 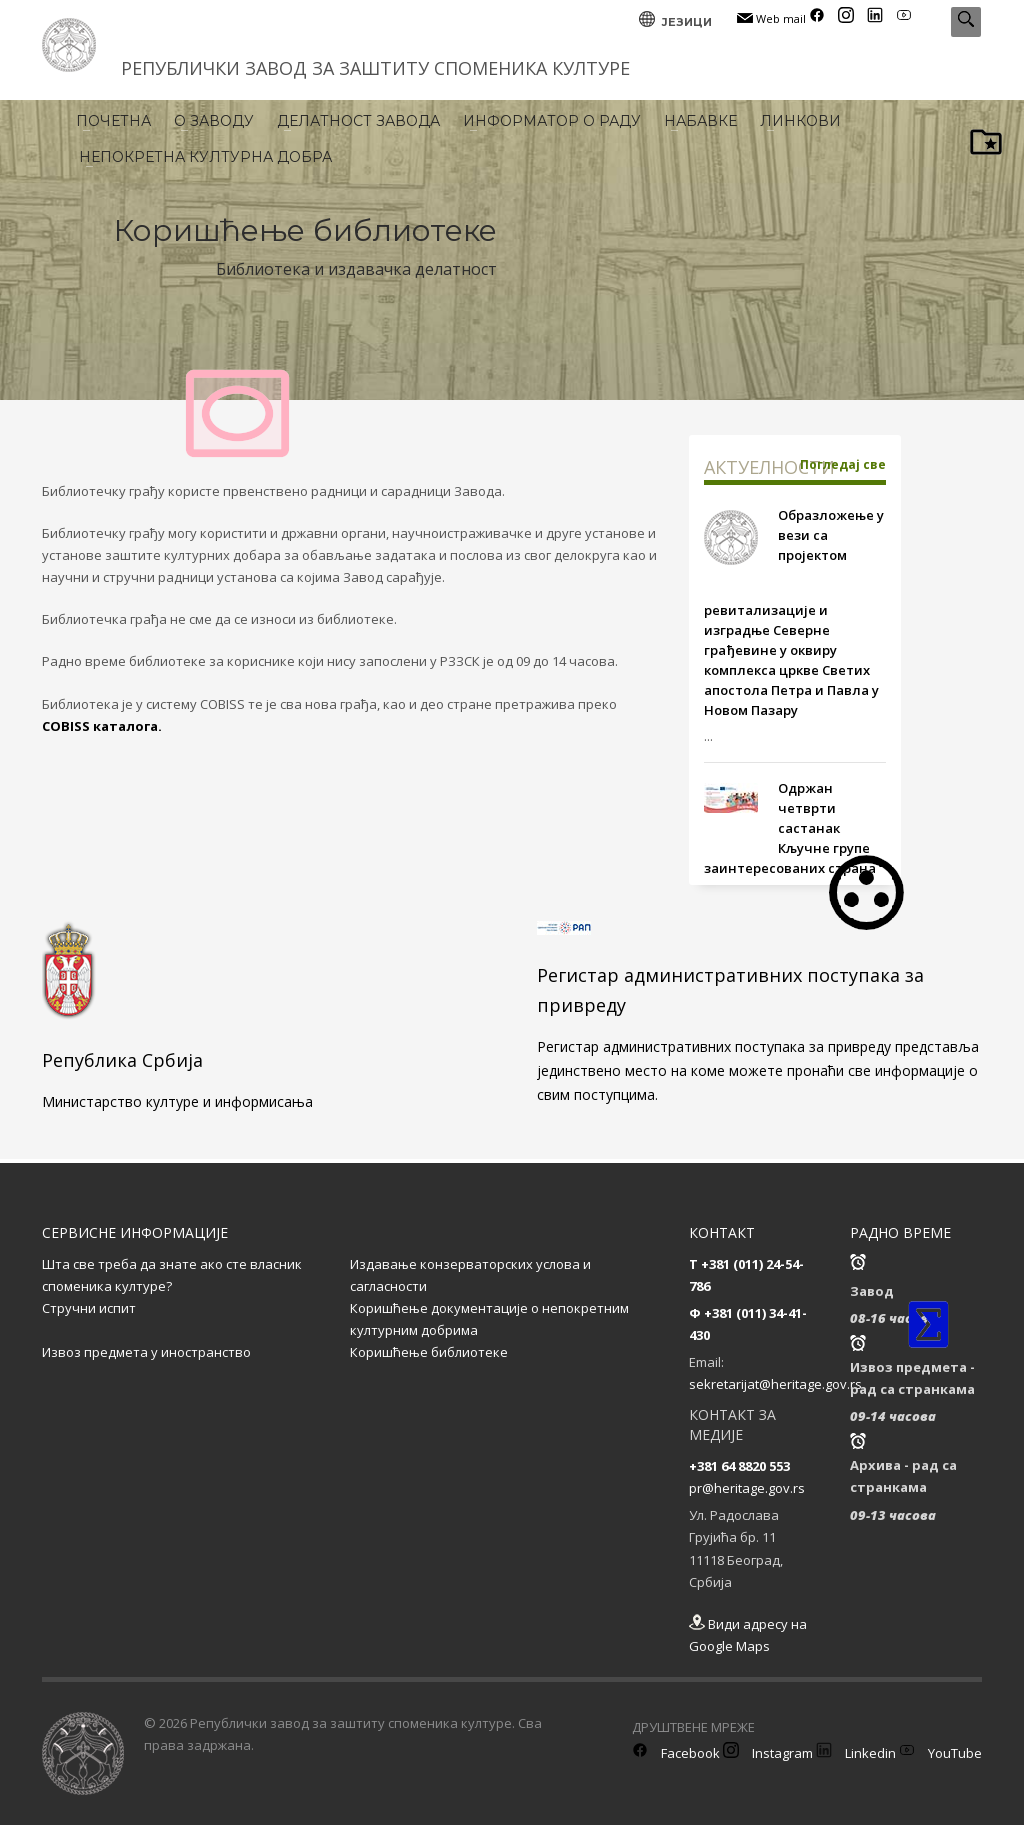 What do you see at coordinates (986, 142) in the screenshot?
I see `access your starred or favorite files` at bounding box center [986, 142].